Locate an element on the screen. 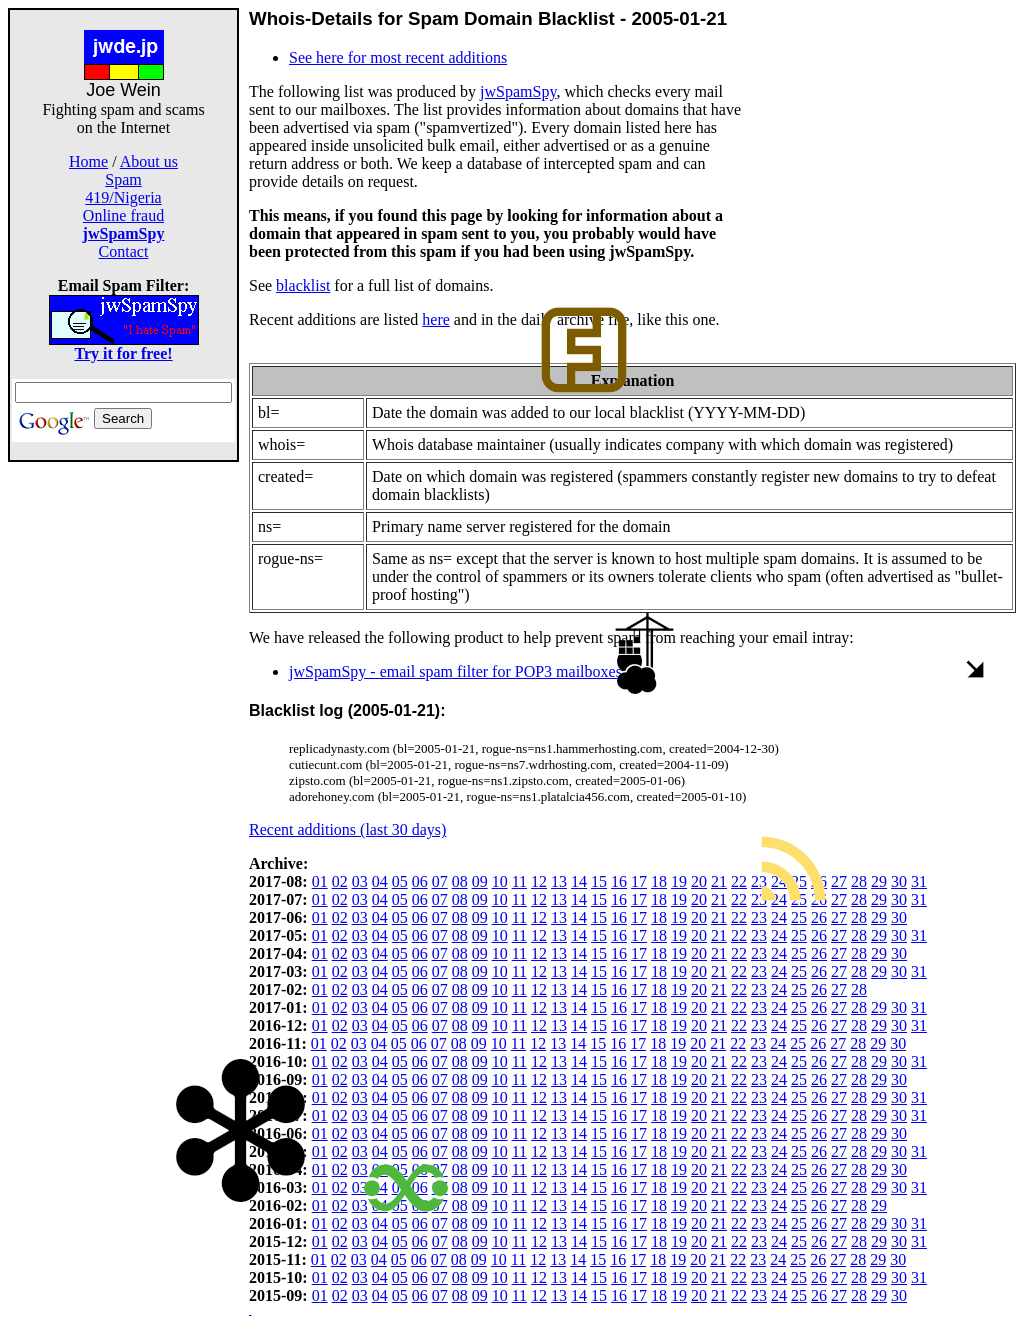 The image size is (1024, 1324). open friendica social network is located at coordinates (584, 350).